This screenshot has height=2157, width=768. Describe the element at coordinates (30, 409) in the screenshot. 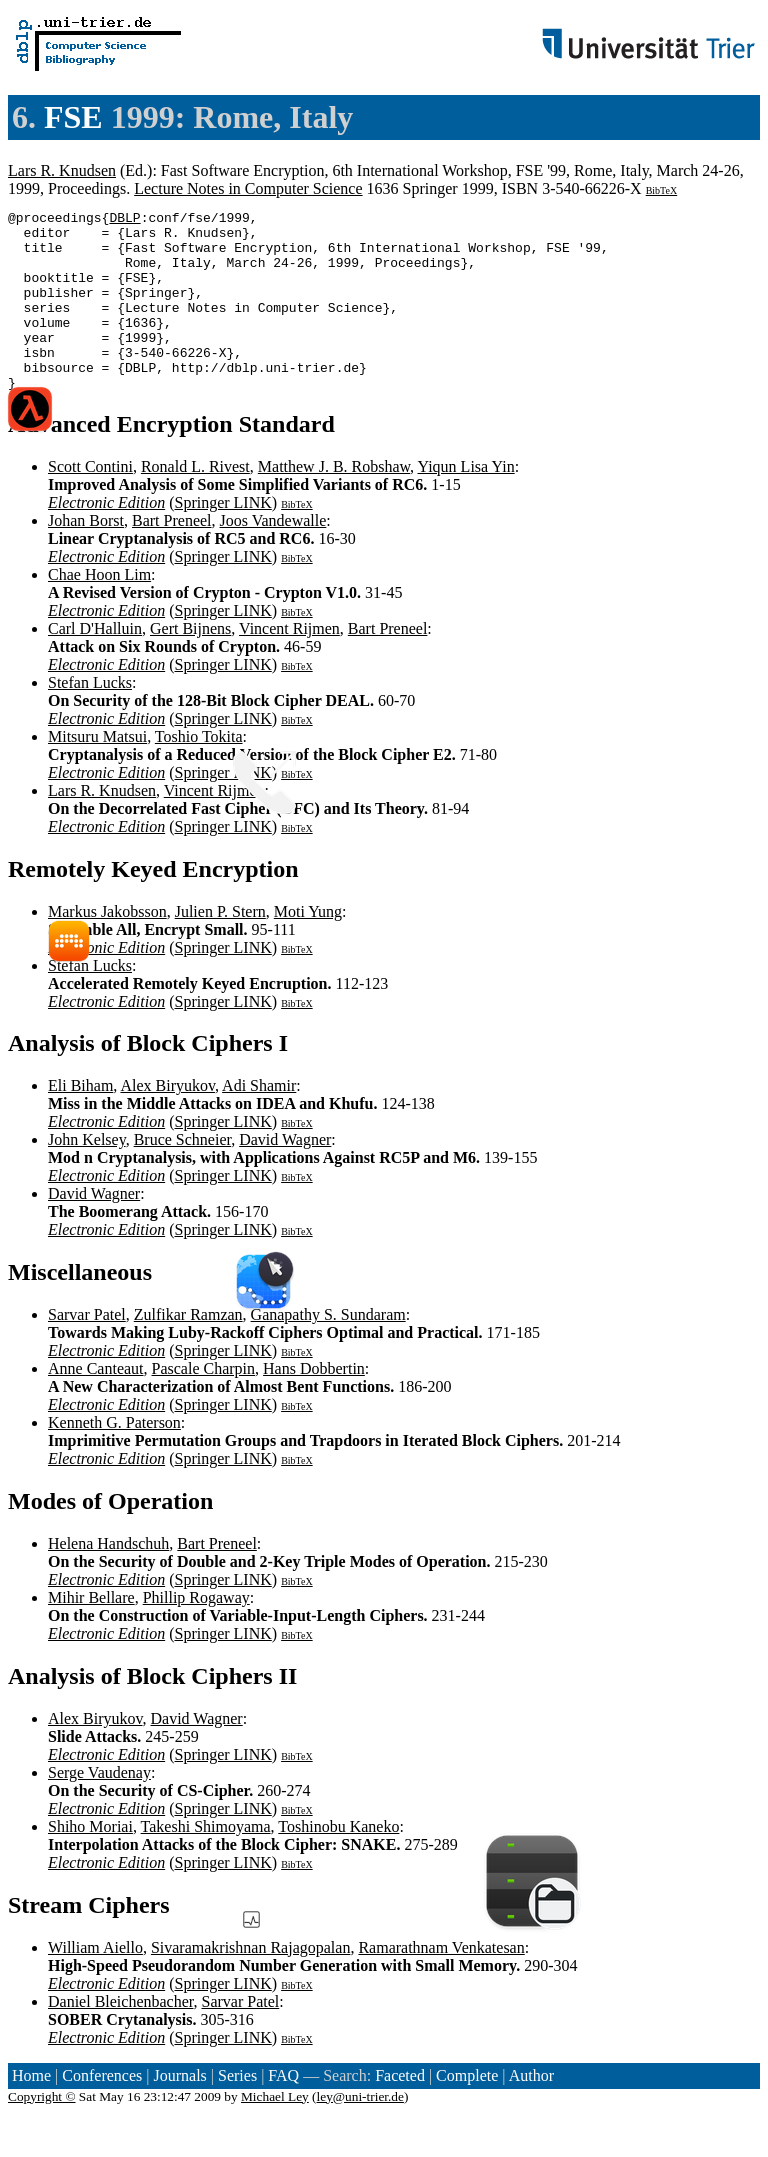

I see `launch half-life deathmatch` at that location.